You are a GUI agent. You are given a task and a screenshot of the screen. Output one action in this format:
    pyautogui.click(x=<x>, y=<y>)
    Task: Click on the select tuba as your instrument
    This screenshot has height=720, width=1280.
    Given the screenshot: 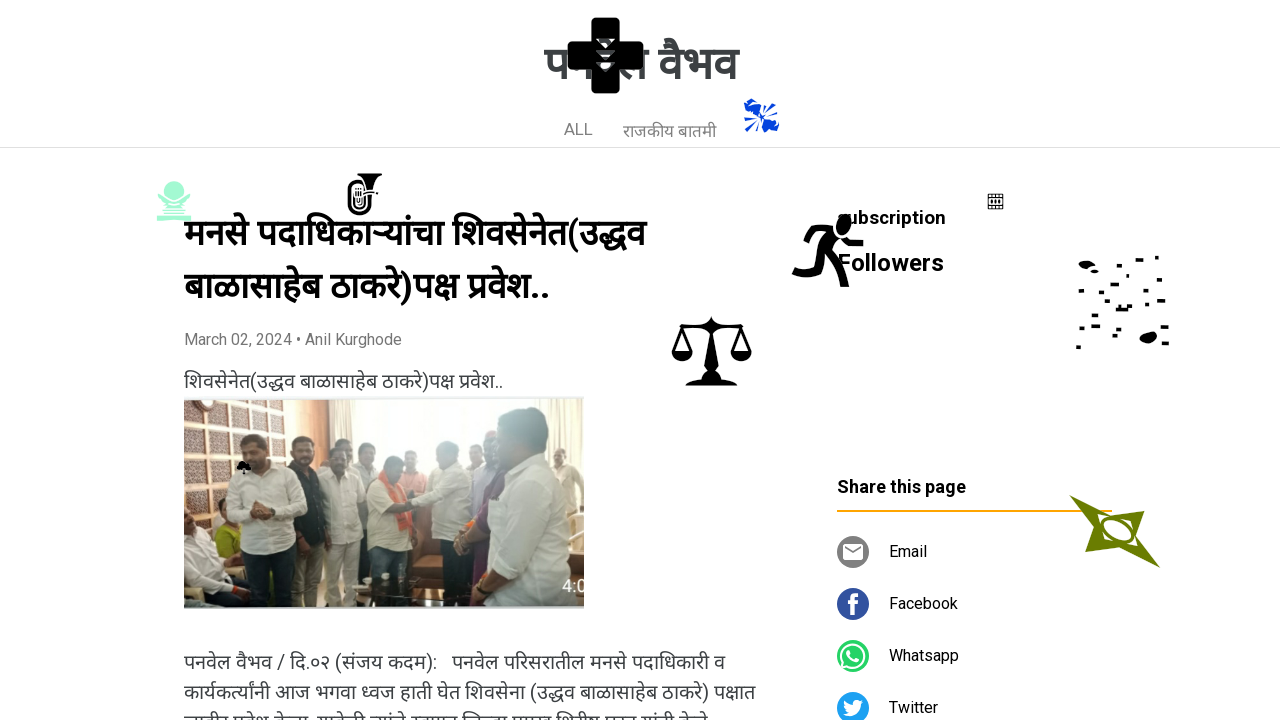 What is the action you would take?
    pyautogui.click(x=363, y=194)
    